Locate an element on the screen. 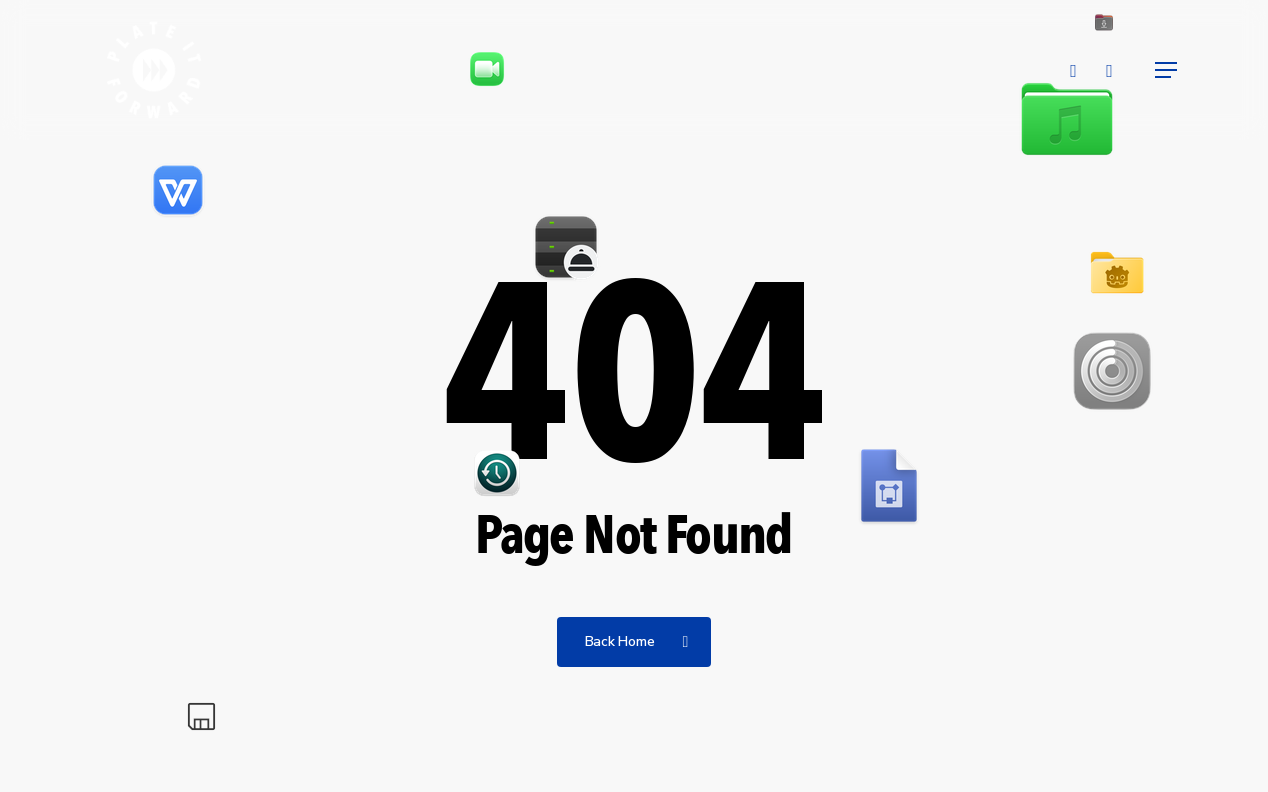  open your music files folder is located at coordinates (1067, 119).